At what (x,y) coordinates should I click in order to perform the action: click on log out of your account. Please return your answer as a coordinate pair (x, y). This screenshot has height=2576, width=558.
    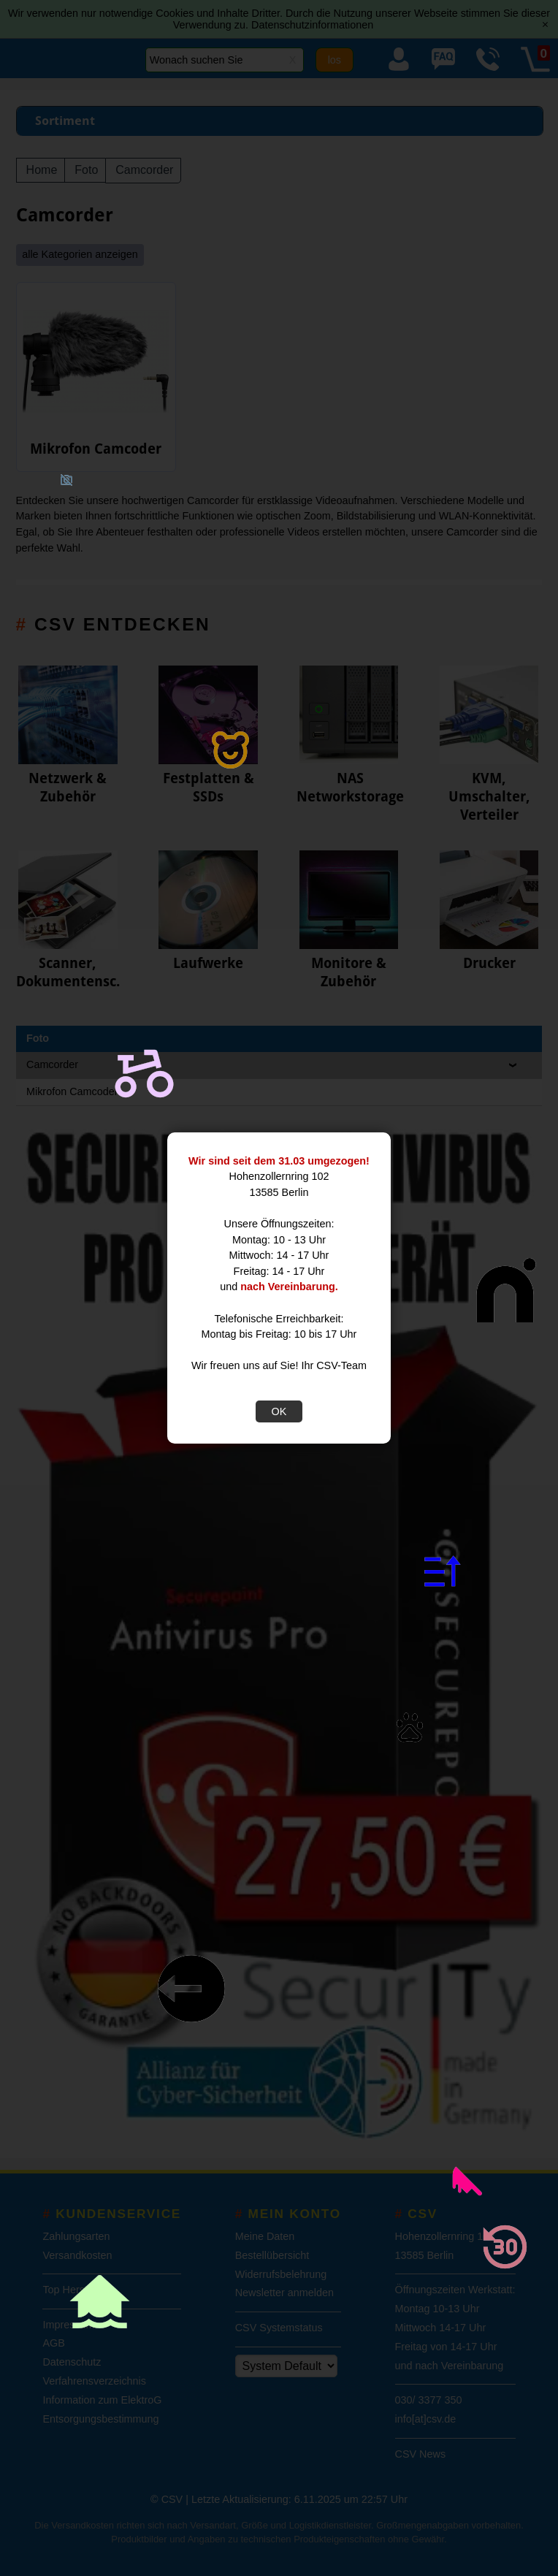
    Looking at the image, I should click on (191, 1989).